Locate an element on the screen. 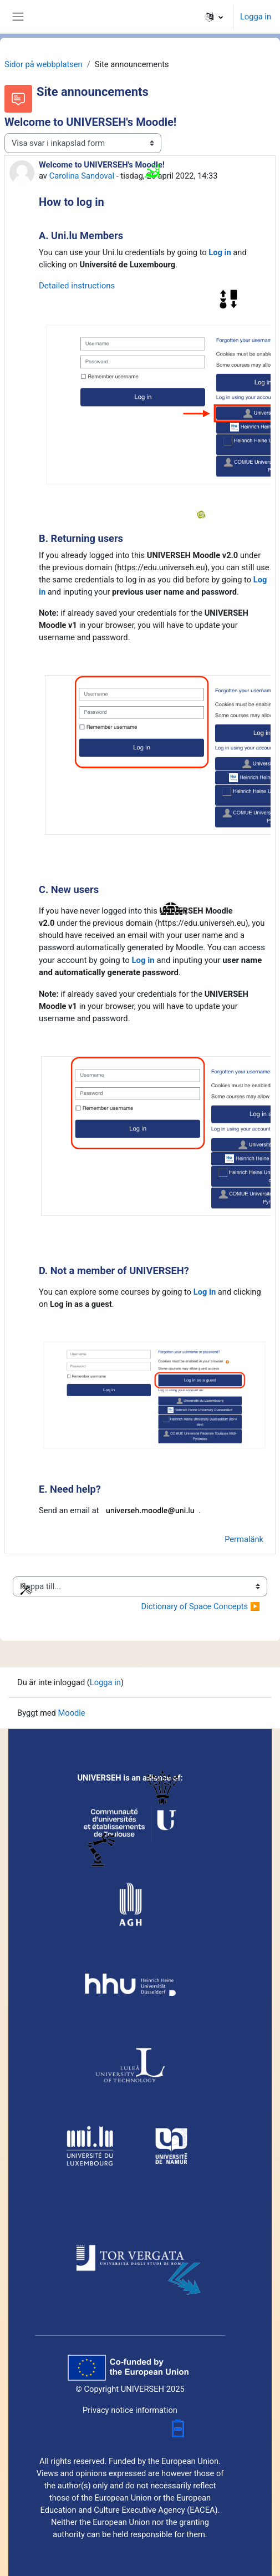 The height and width of the screenshot is (2576, 280). represents farming or agriculture in a game interface is located at coordinates (162, 1787).